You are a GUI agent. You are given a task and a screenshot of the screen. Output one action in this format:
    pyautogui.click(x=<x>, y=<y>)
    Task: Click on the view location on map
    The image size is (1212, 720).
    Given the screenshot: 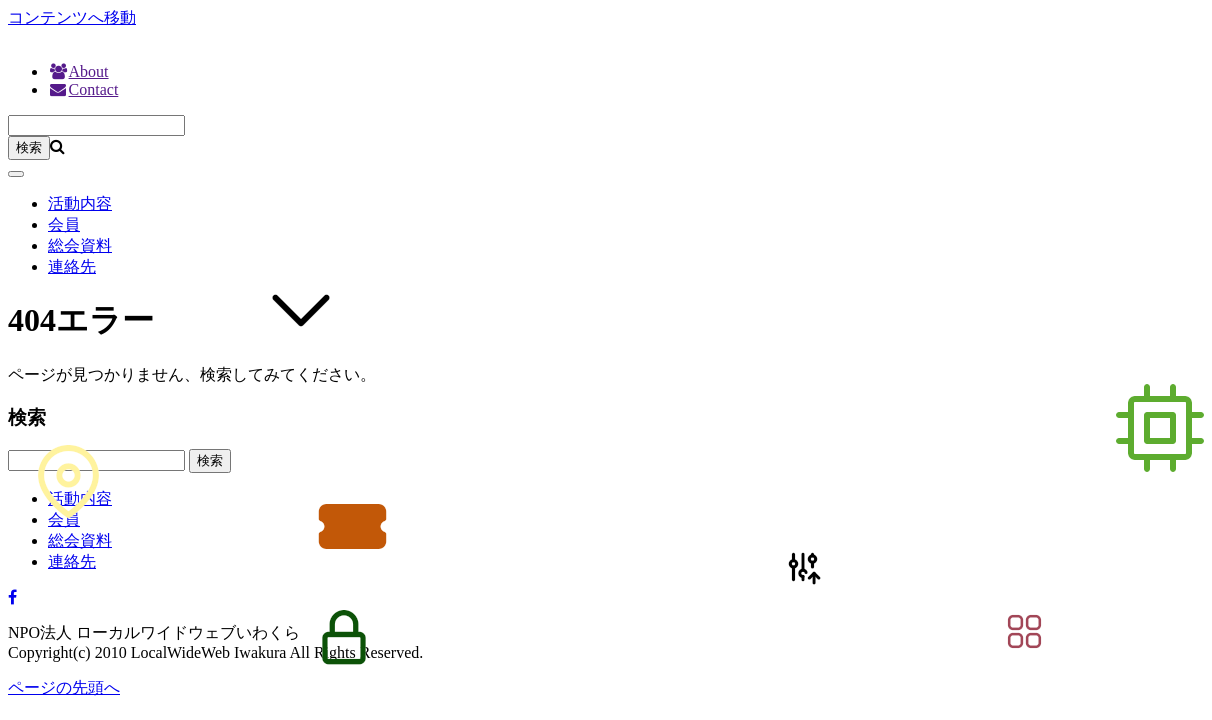 What is the action you would take?
    pyautogui.click(x=68, y=481)
    